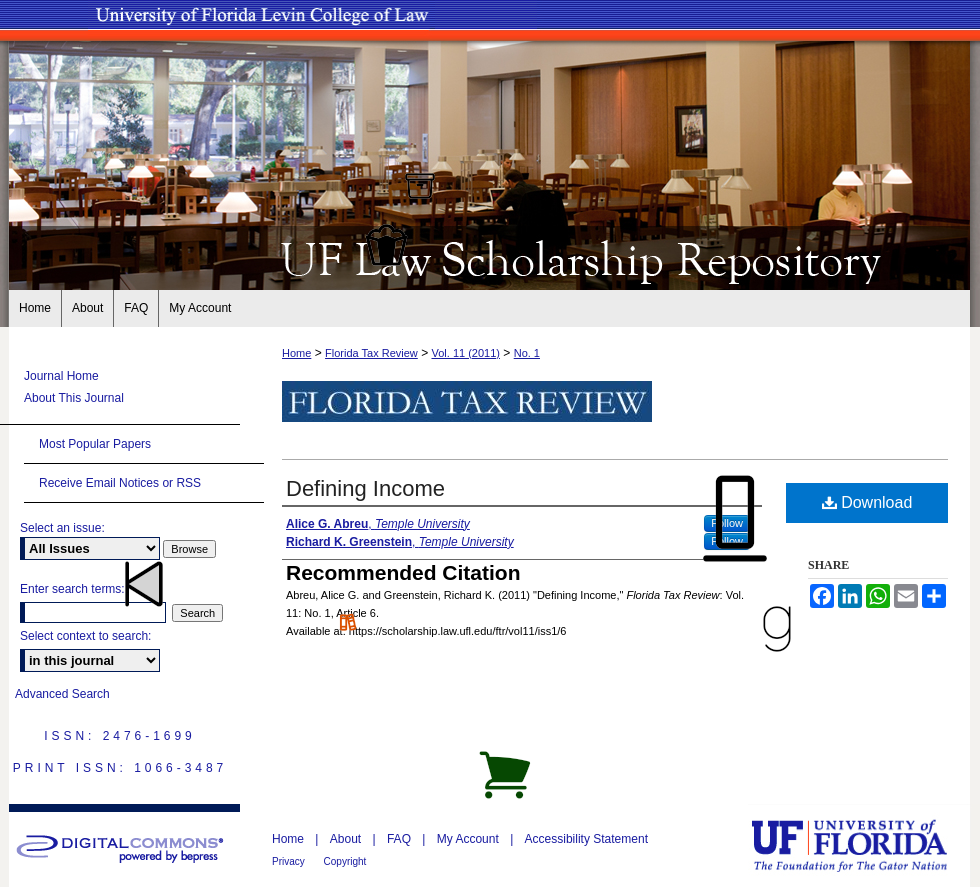  I want to click on access movies or entertainment content, so click(386, 246).